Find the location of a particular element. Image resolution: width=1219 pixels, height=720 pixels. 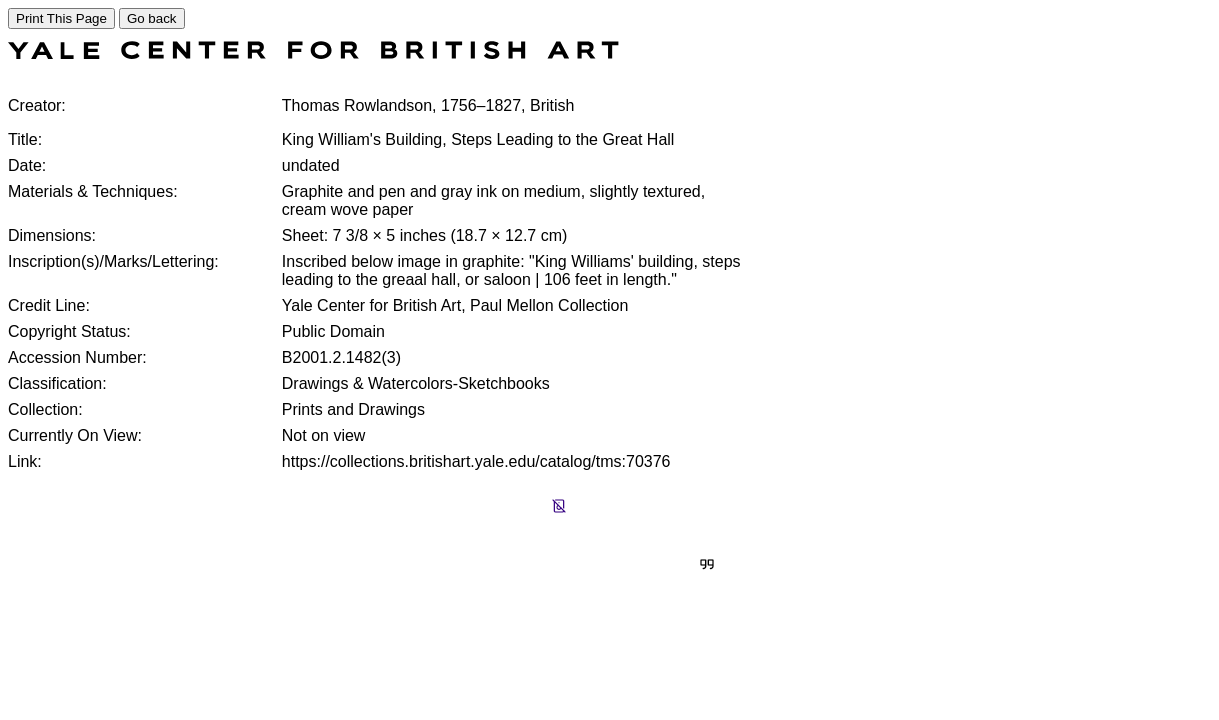

view testimonials or customer quotes is located at coordinates (707, 564).